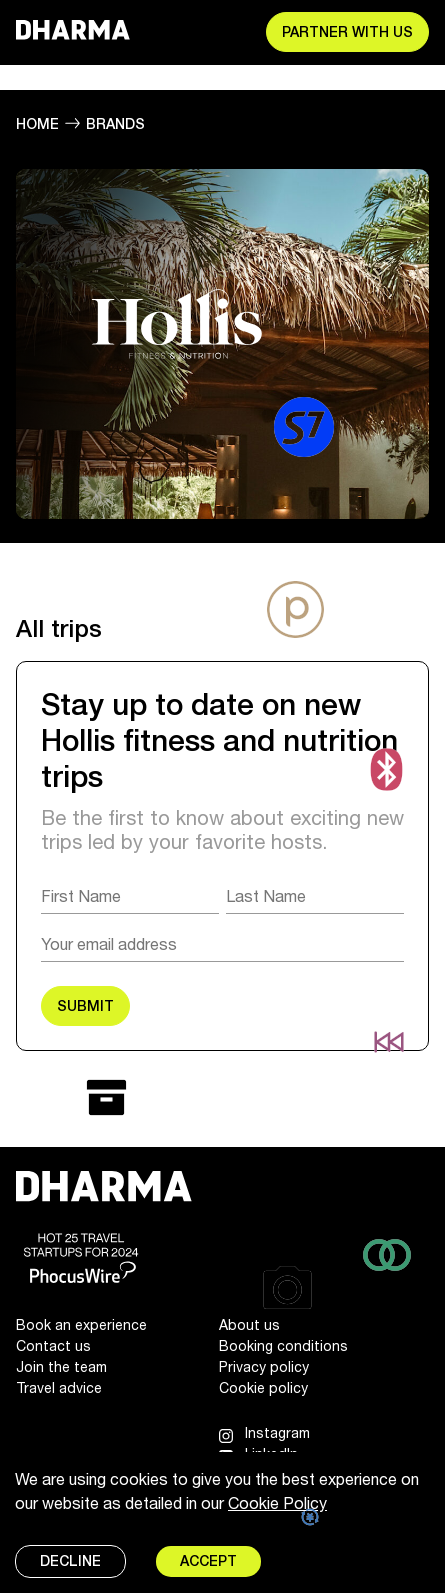 The height and width of the screenshot is (1593, 445). Describe the element at coordinates (287, 1287) in the screenshot. I see `take a photo` at that location.